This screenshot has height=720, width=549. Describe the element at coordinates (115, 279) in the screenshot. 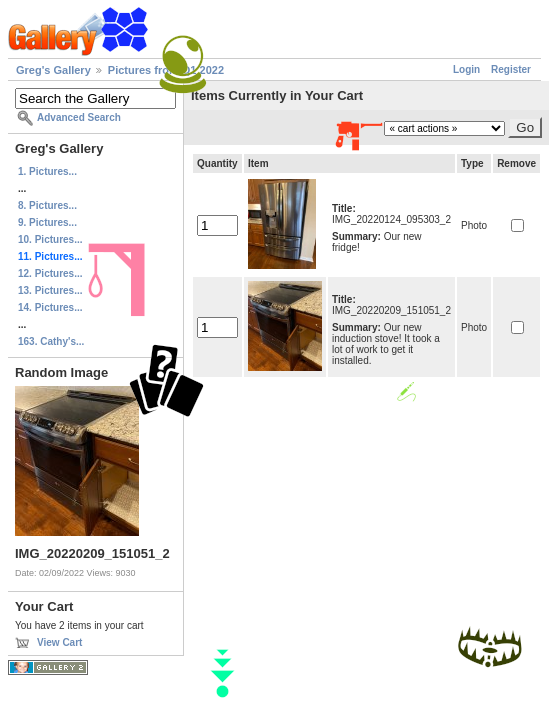

I see `hangman game or word guessing puzzle` at that location.